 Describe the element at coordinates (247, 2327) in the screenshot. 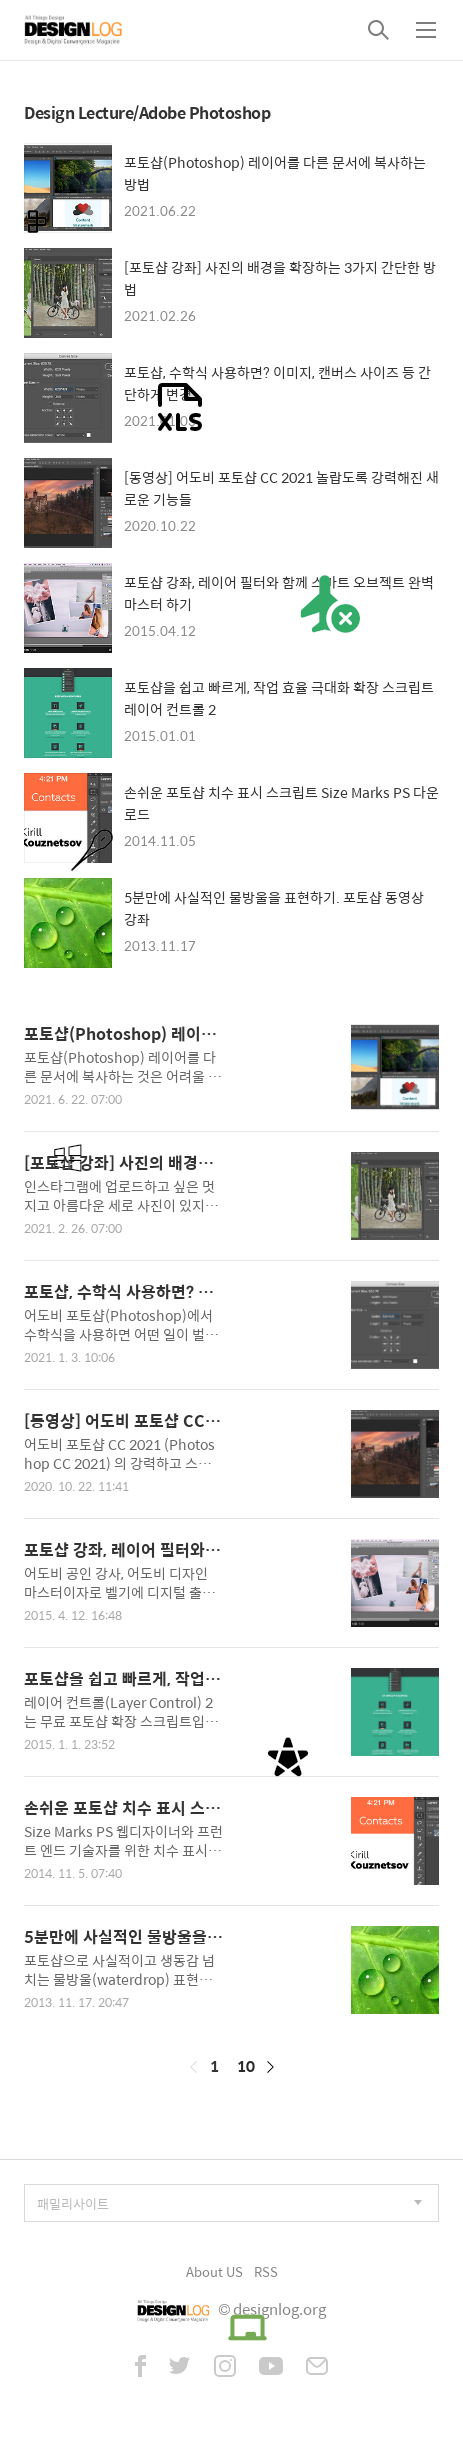

I see `access presentation or teaching mode` at that location.